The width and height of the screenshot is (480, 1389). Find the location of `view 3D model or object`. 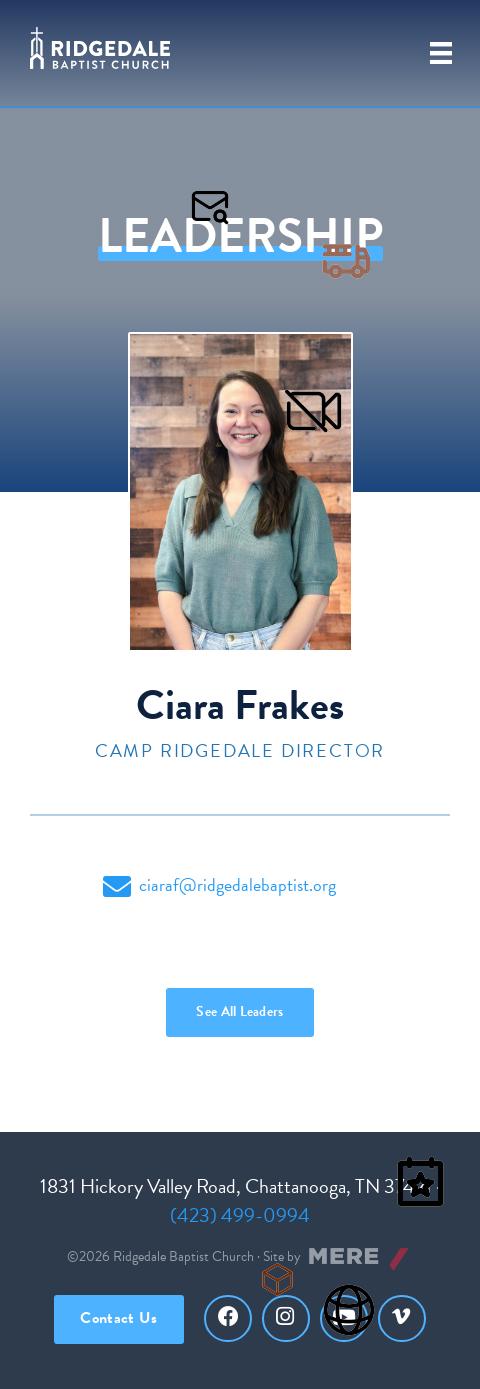

view 3D model or object is located at coordinates (277, 1279).